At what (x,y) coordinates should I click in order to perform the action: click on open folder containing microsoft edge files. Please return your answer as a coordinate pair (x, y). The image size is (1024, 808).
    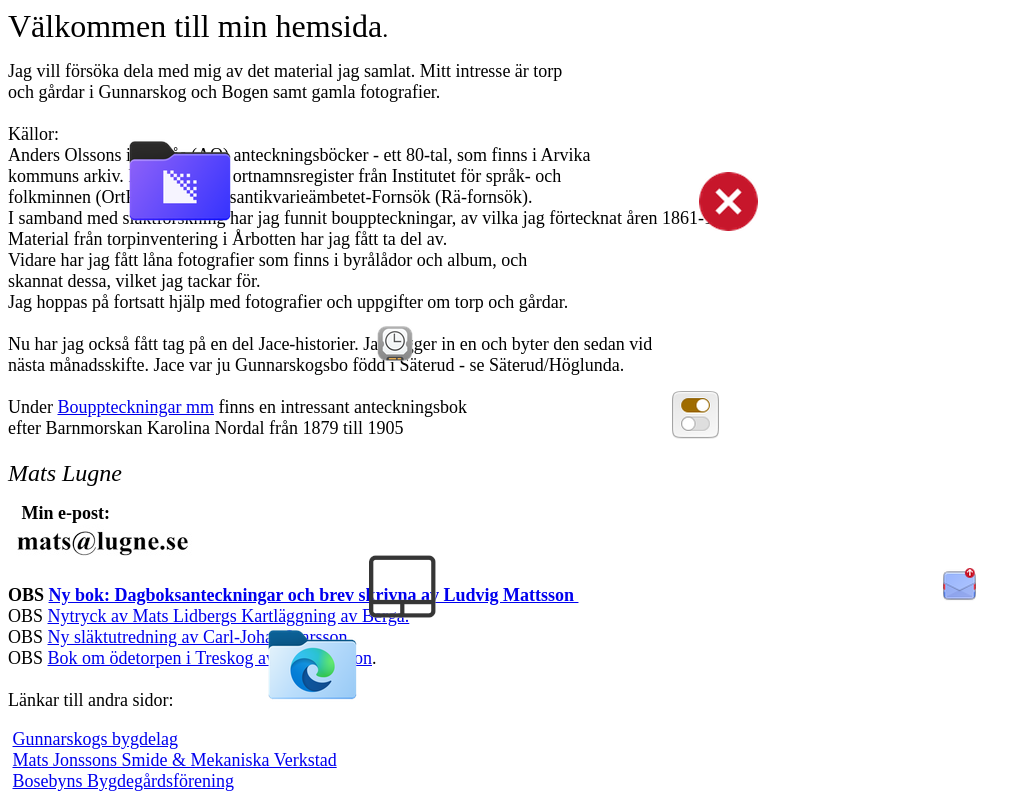
    Looking at the image, I should click on (312, 667).